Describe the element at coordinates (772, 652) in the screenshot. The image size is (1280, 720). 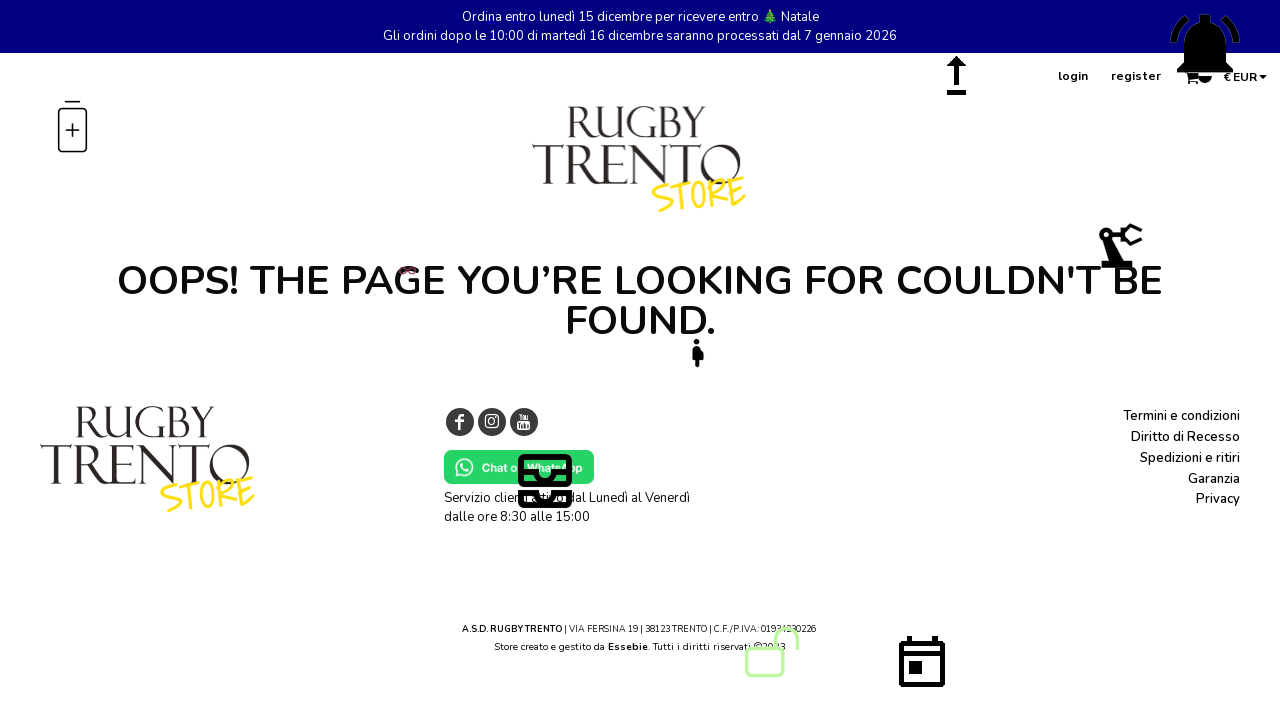
I see `unlocked or unsecured state` at that location.